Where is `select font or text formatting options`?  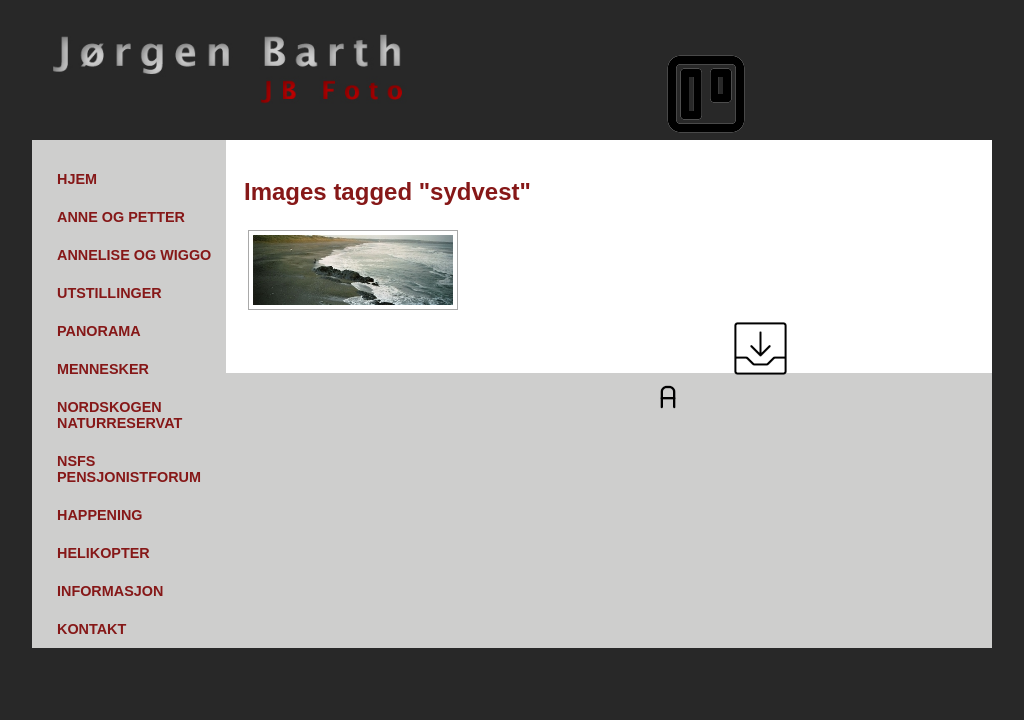 select font or text formatting options is located at coordinates (668, 397).